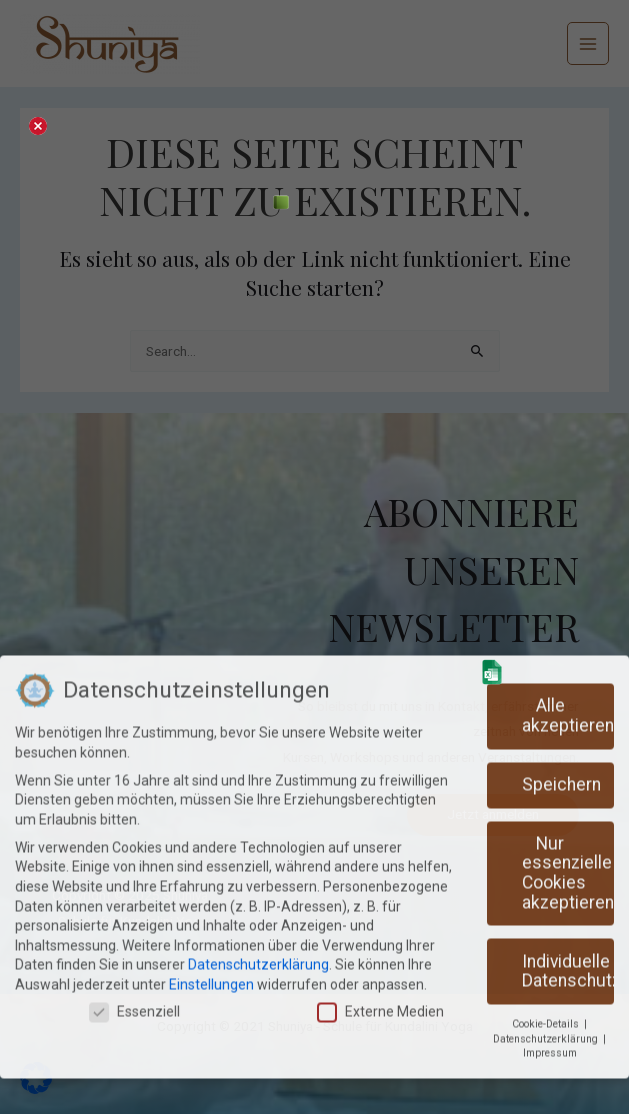 The image size is (629, 1114). I want to click on access your desktop folder, so click(281, 202).